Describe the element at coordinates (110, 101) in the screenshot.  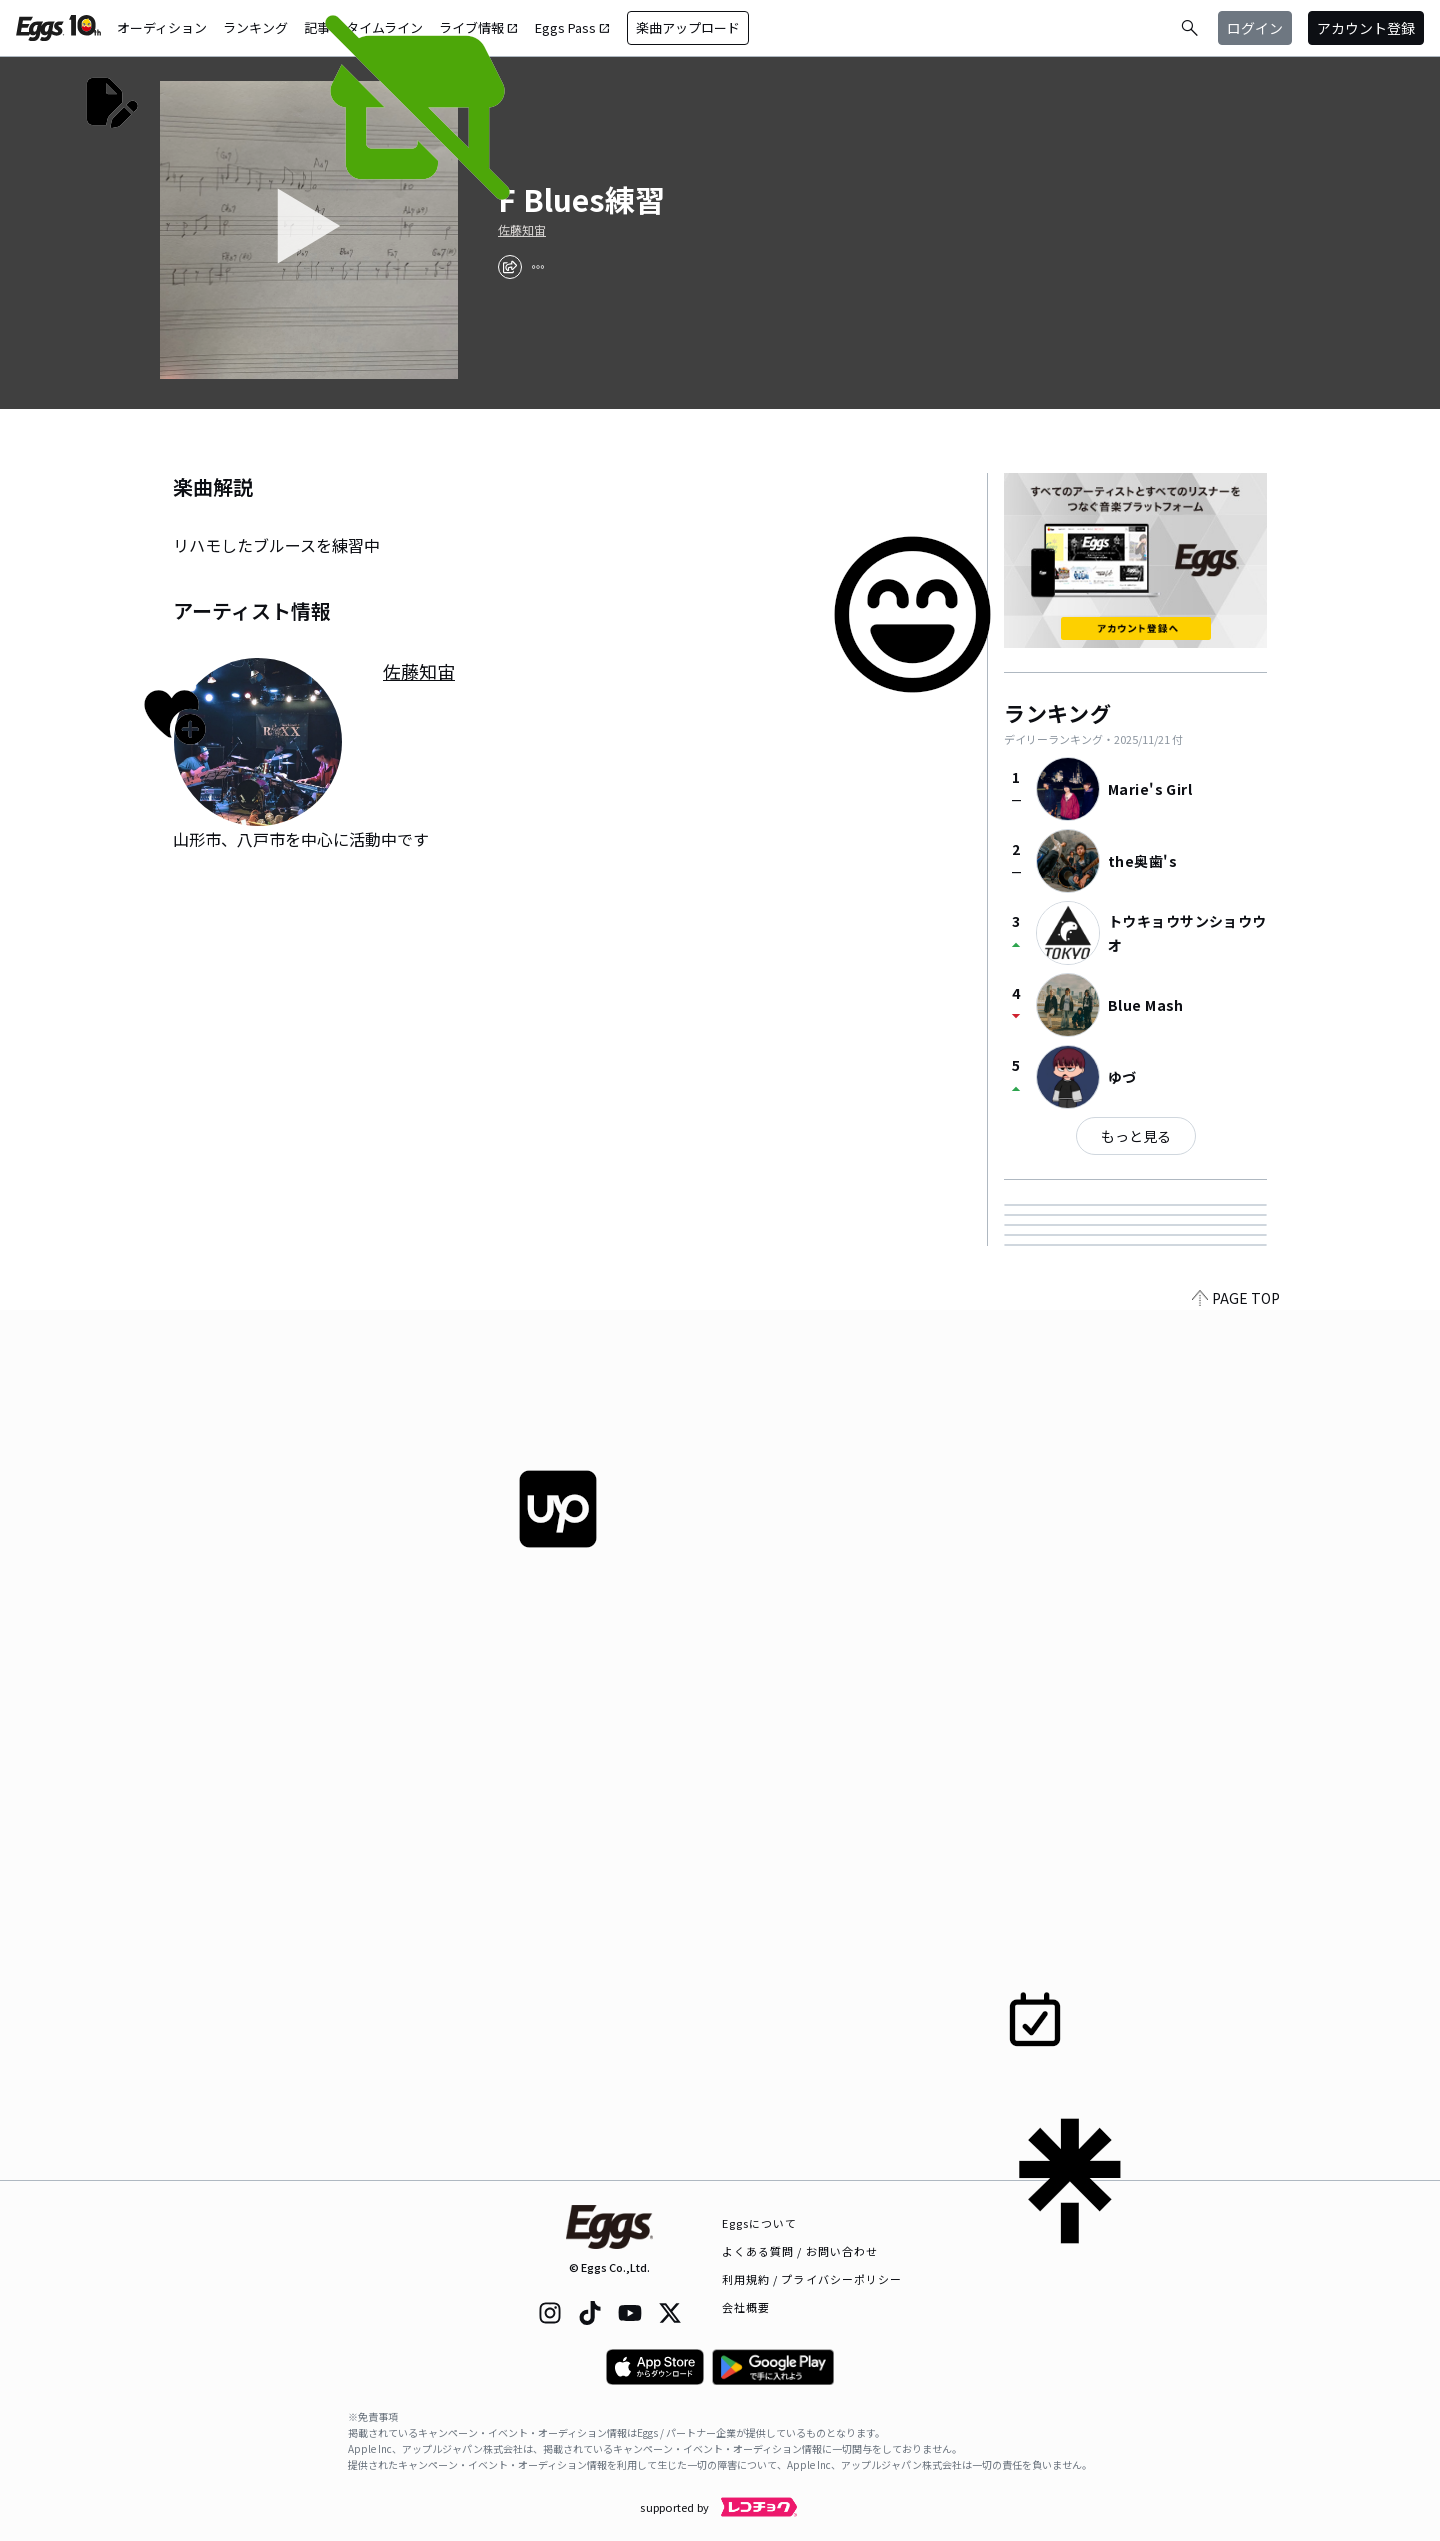
I see `edit this document` at that location.